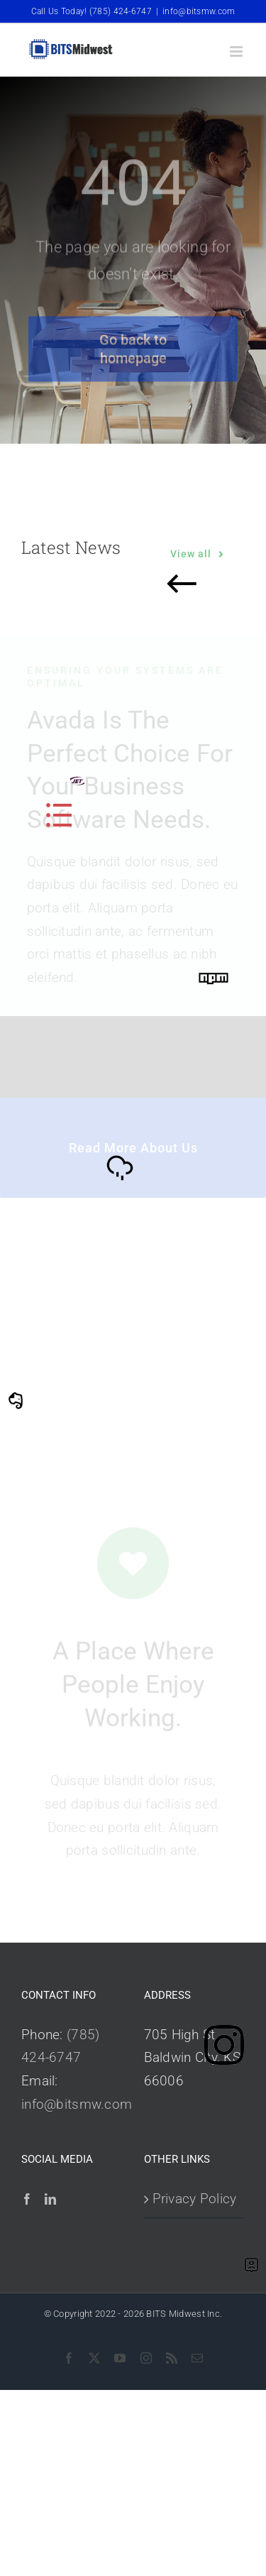  I want to click on open the Instagram app, so click(224, 2045).